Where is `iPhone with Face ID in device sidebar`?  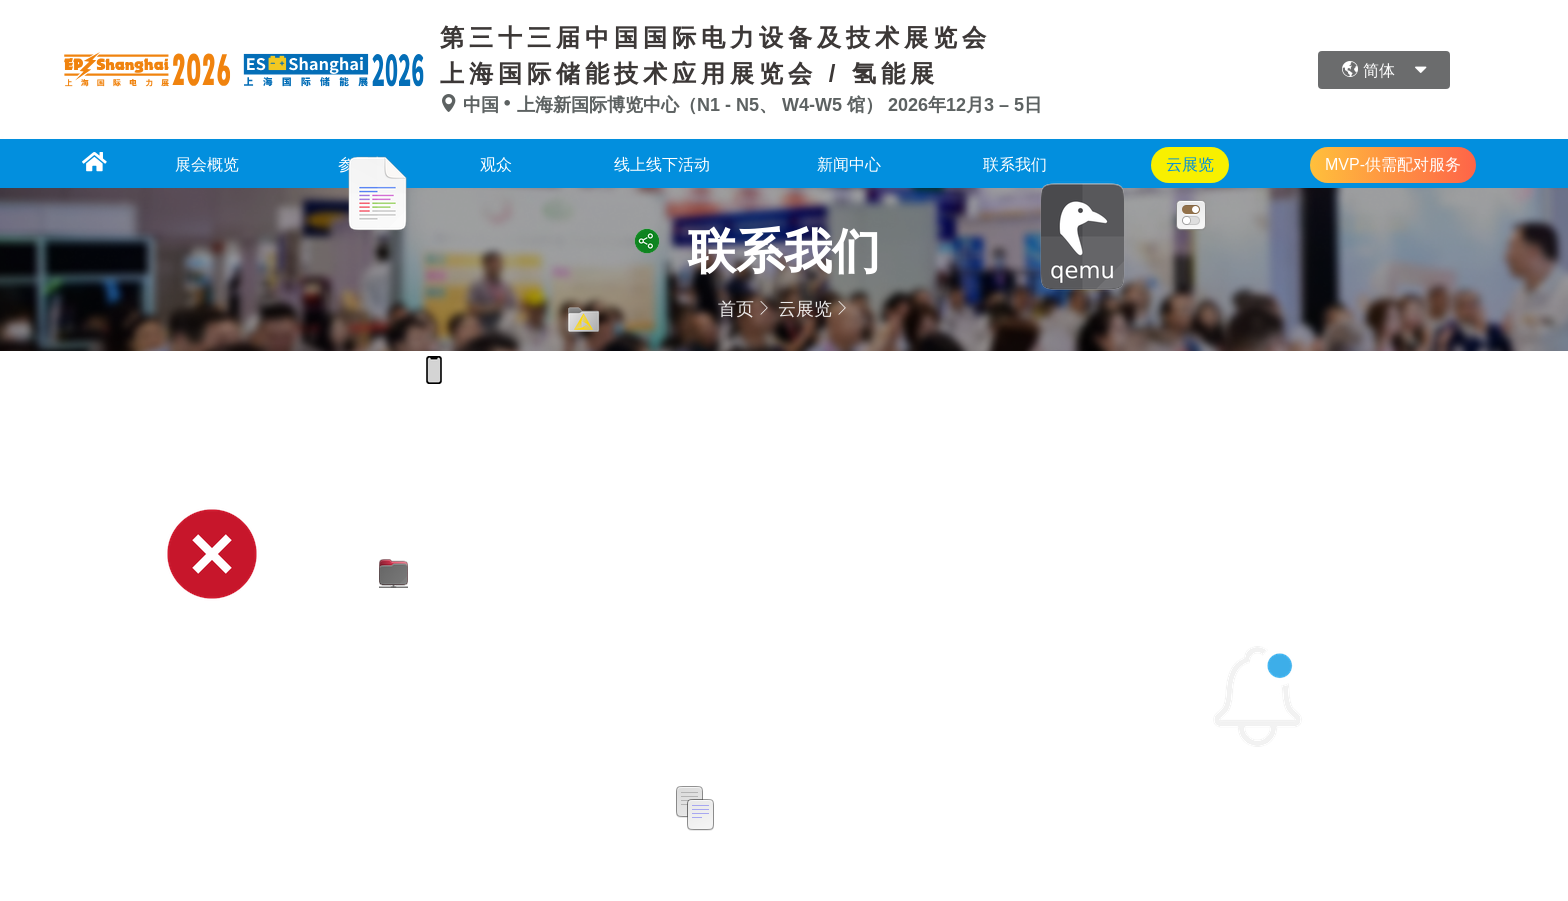 iPhone with Face ID in device sidebar is located at coordinates (434, 370).